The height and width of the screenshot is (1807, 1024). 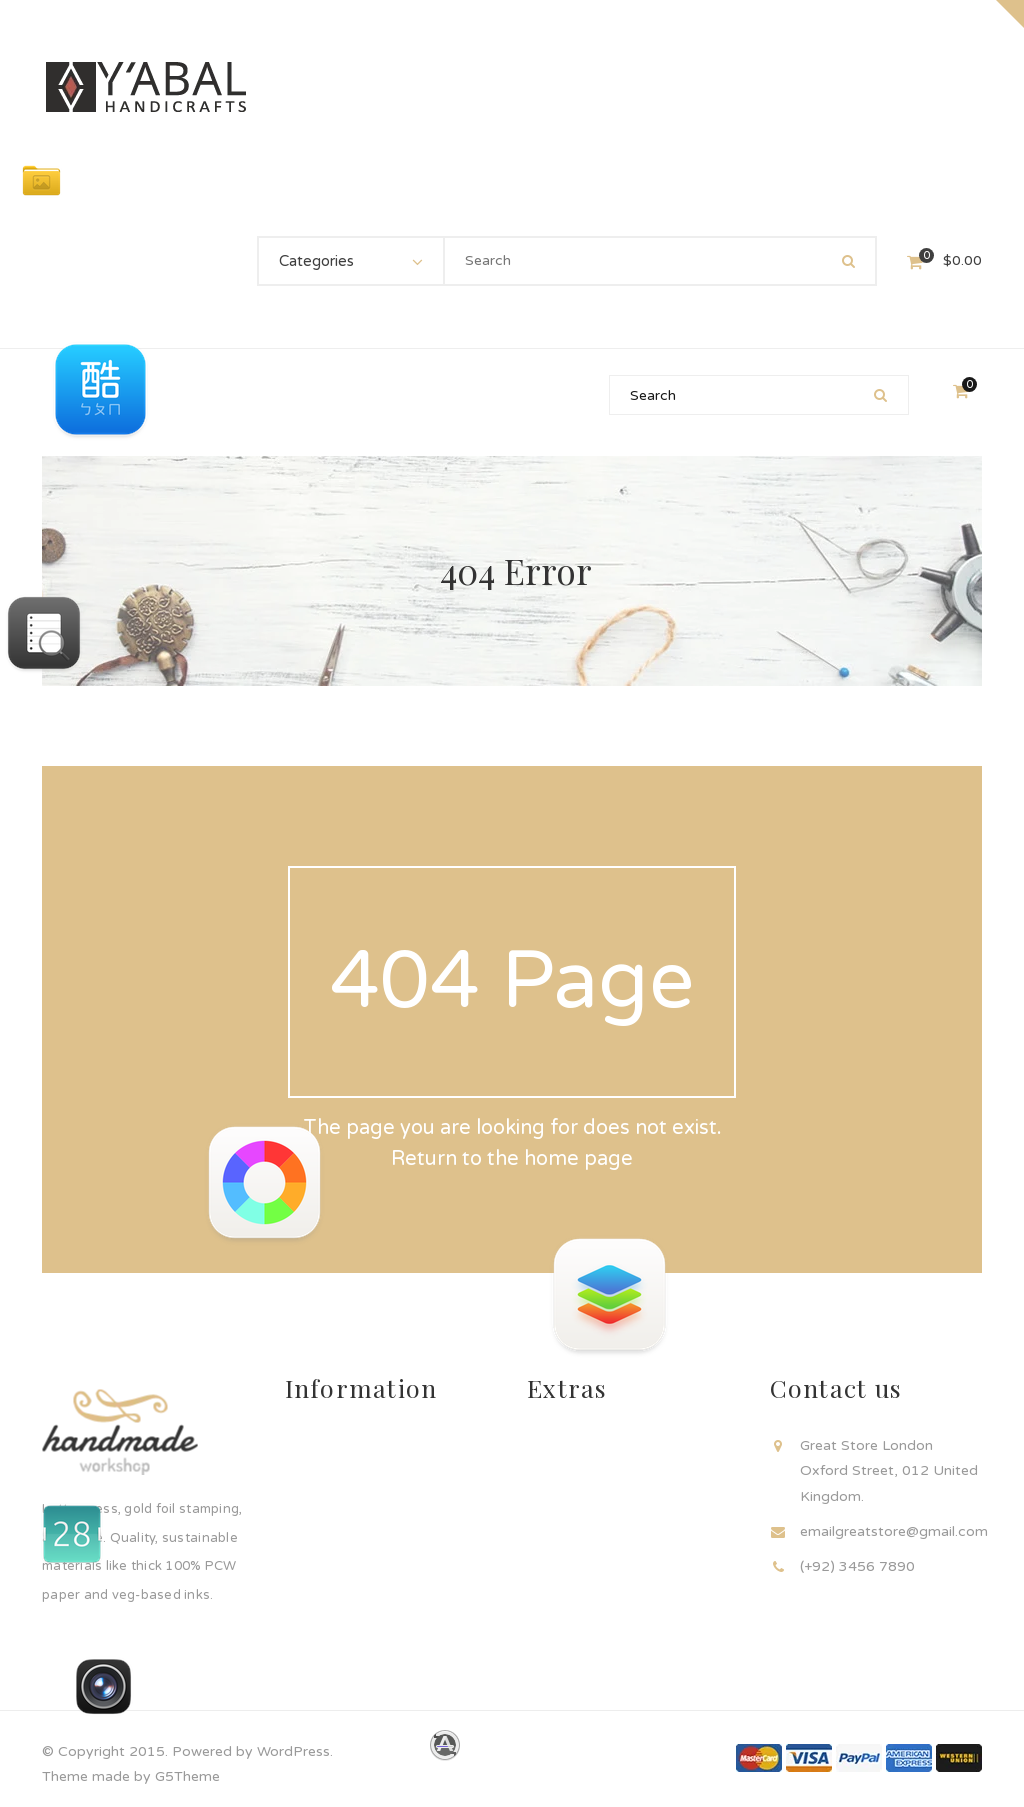 I want to click on open onlyoffice document suite, so click(x=609, y=1294).